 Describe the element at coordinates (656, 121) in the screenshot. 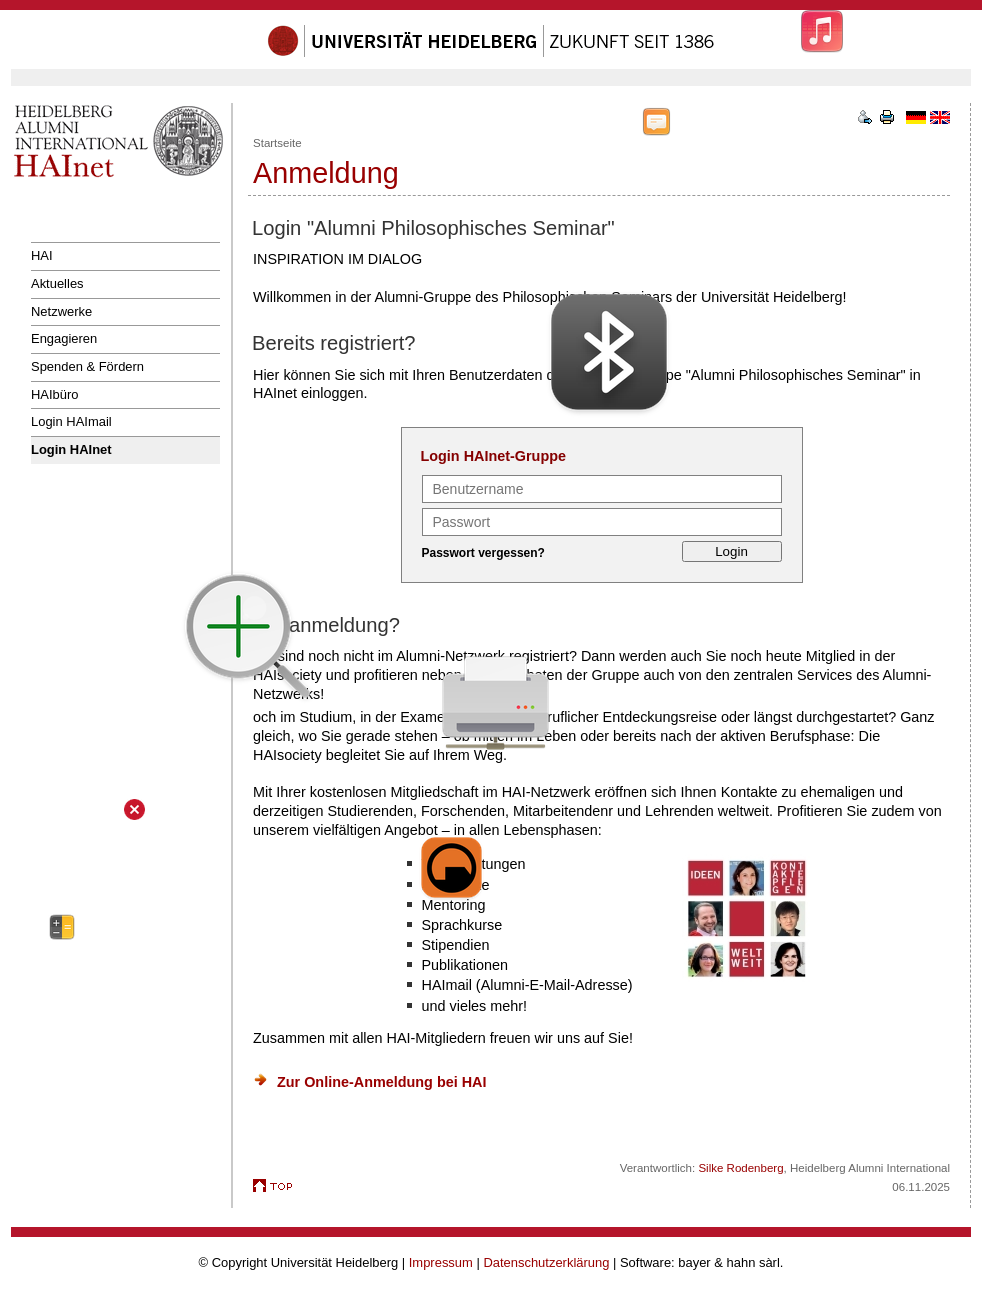

I see `open messaging app` at that location.